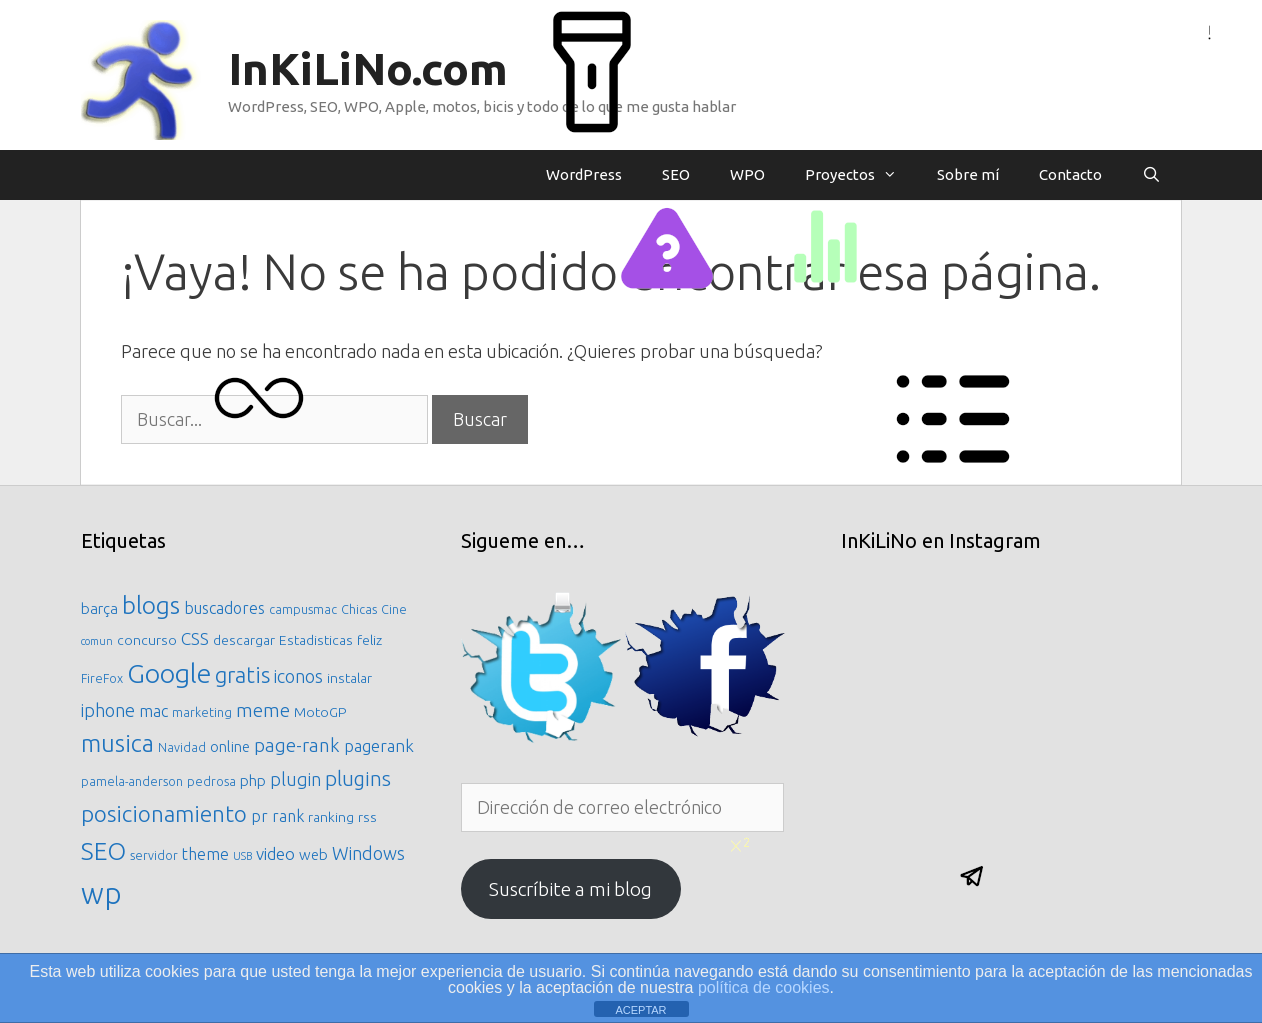 The height and width of the screenshot is (1023, 1262). Describe the element at coordinates (825, 246) in the screenshot. I see `view statistics and analytics` at that location.